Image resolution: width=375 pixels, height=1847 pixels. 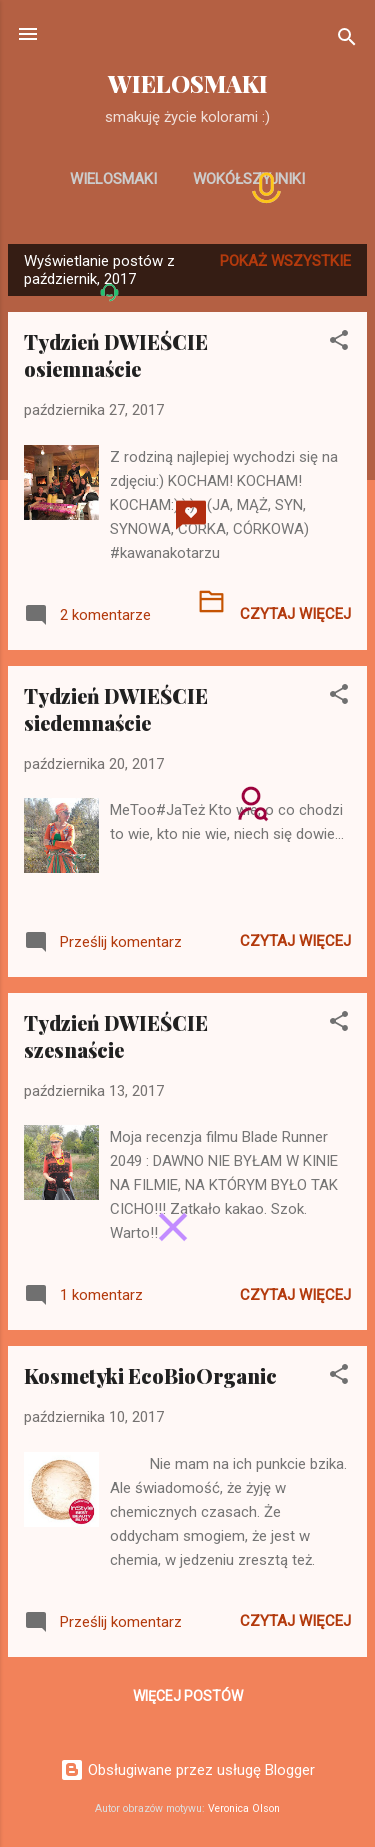 What do you see at coordinates (109, 292) in the screenshot?
I see `contact customer support` at bounding box center [109, 292].